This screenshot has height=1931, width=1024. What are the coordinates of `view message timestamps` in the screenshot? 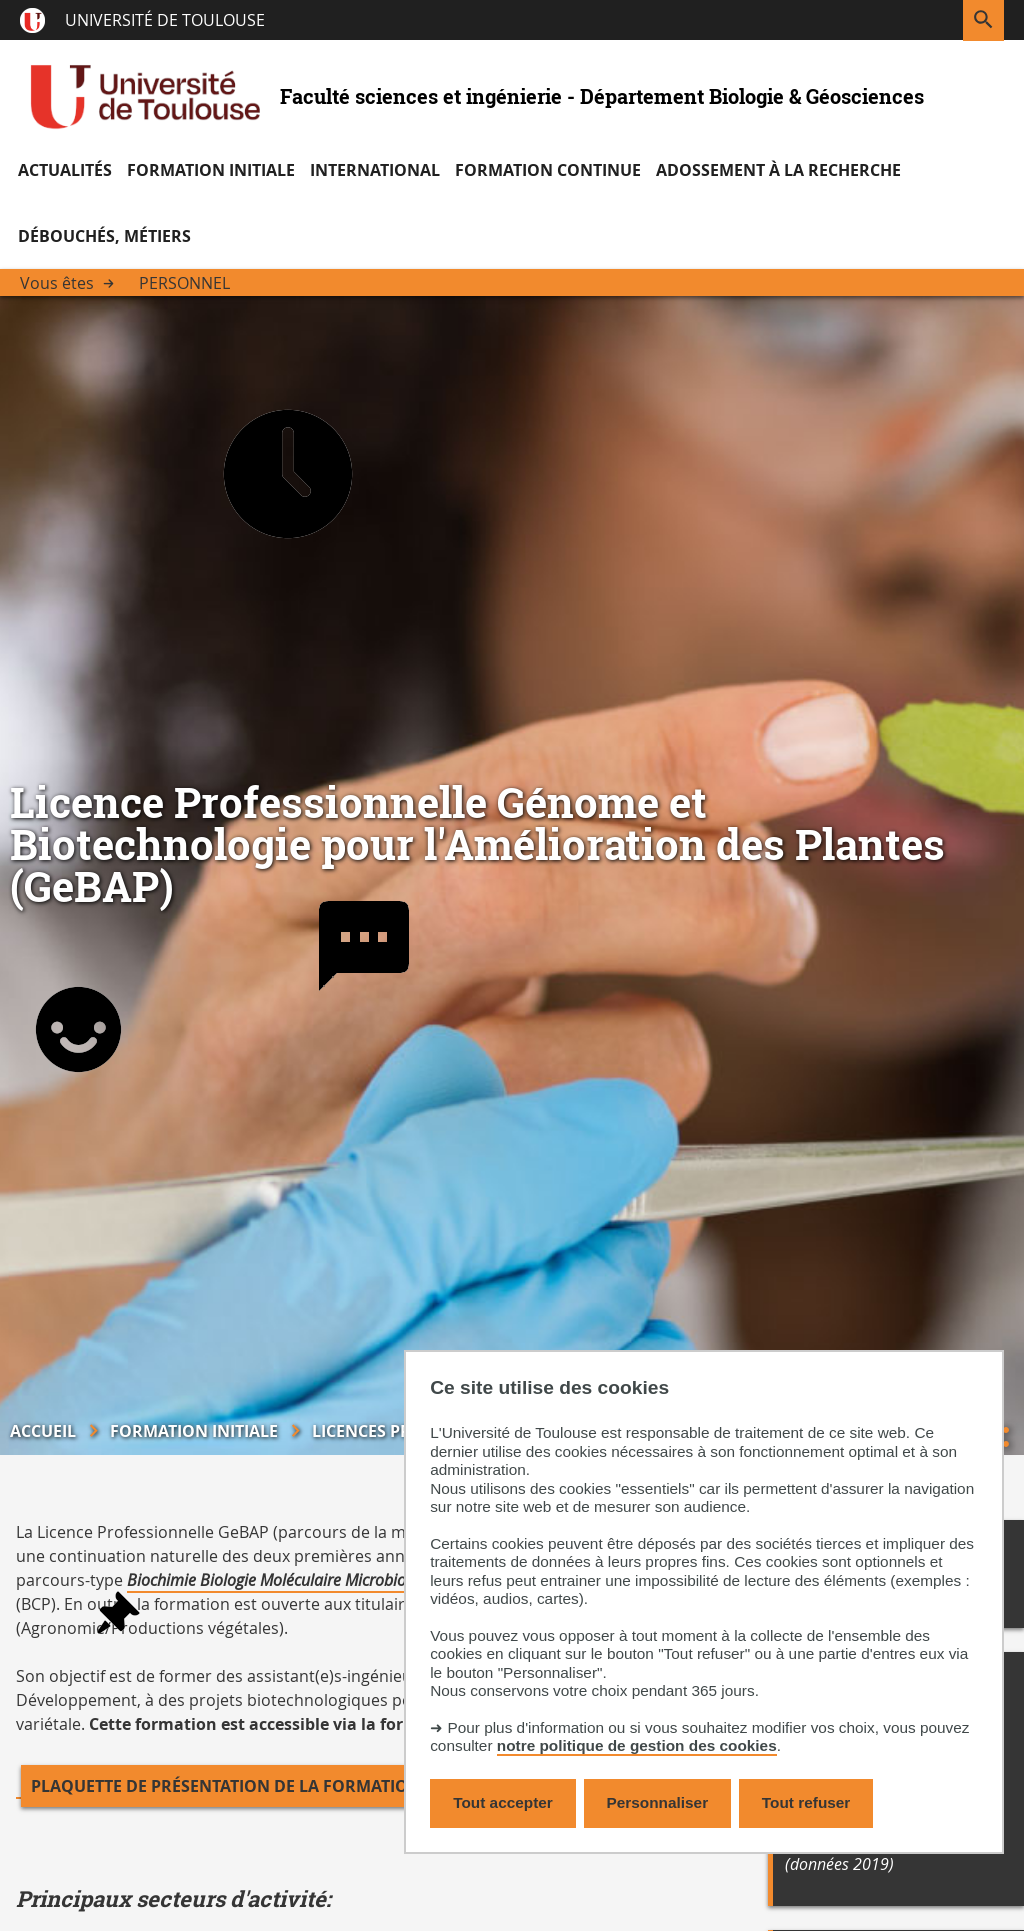 It's located at (288, 474).